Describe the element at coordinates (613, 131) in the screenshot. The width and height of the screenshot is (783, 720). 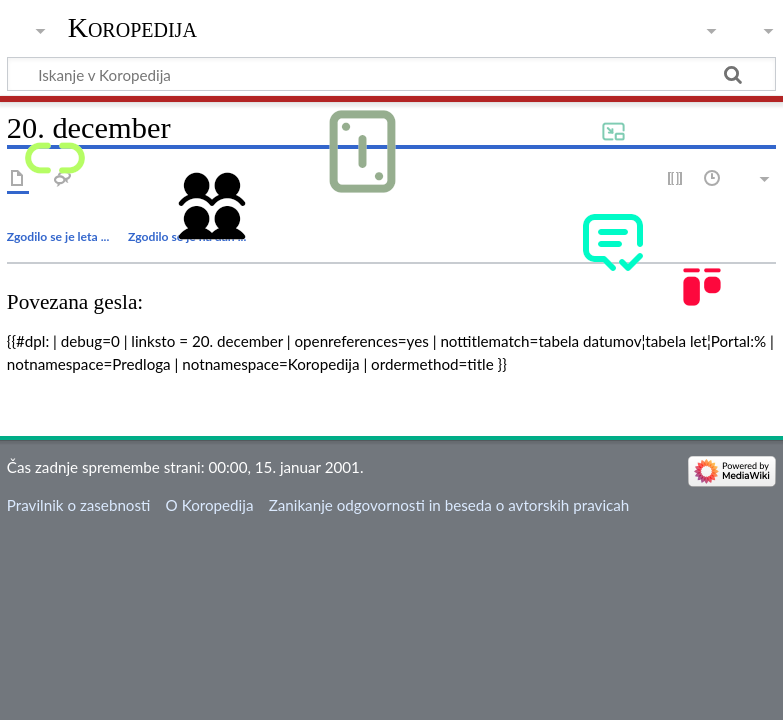
I see `enable picture-in-picture mode` at that location.